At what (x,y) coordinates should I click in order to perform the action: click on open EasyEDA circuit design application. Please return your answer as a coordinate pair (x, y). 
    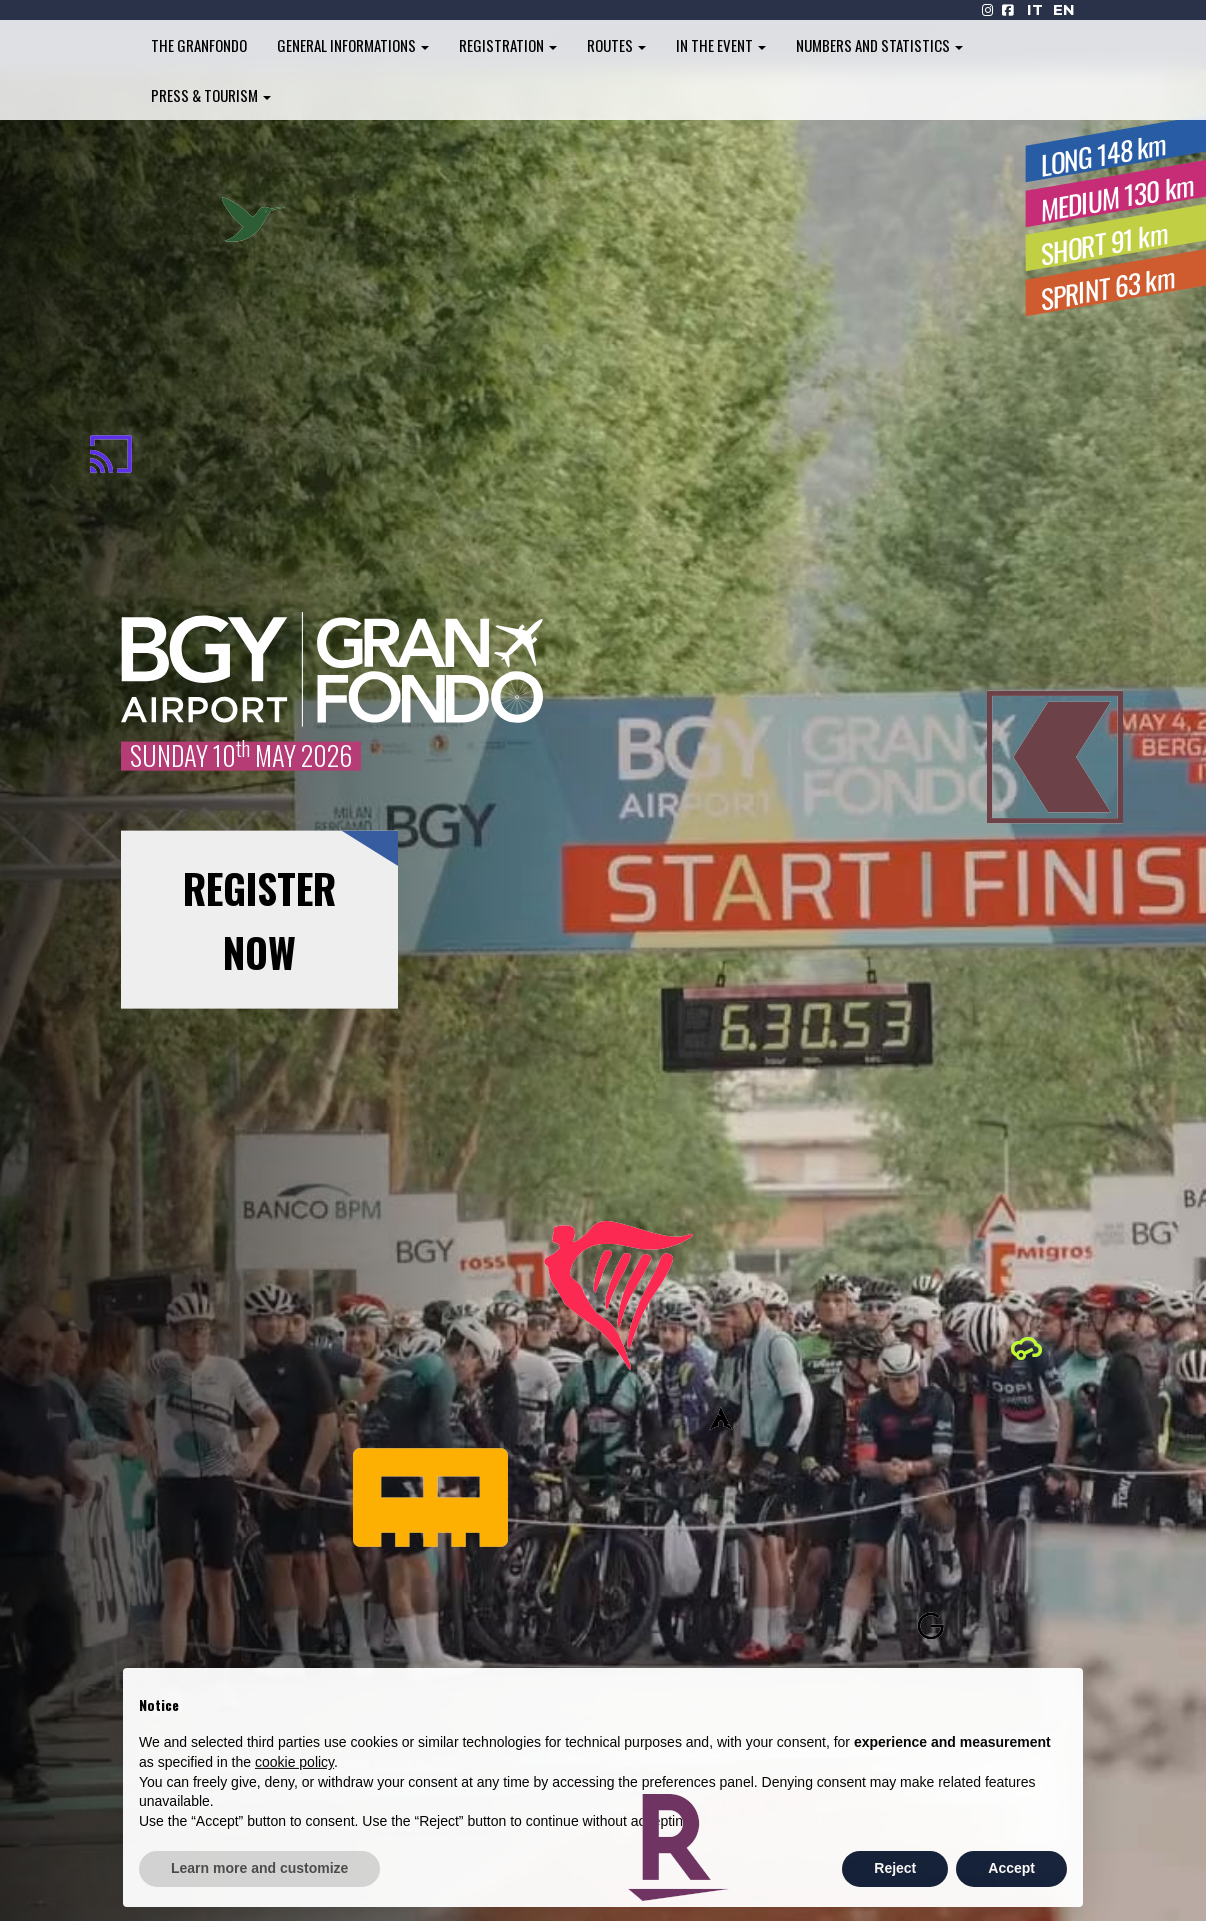
    Looking at the image, I should click on (1026, 1348).